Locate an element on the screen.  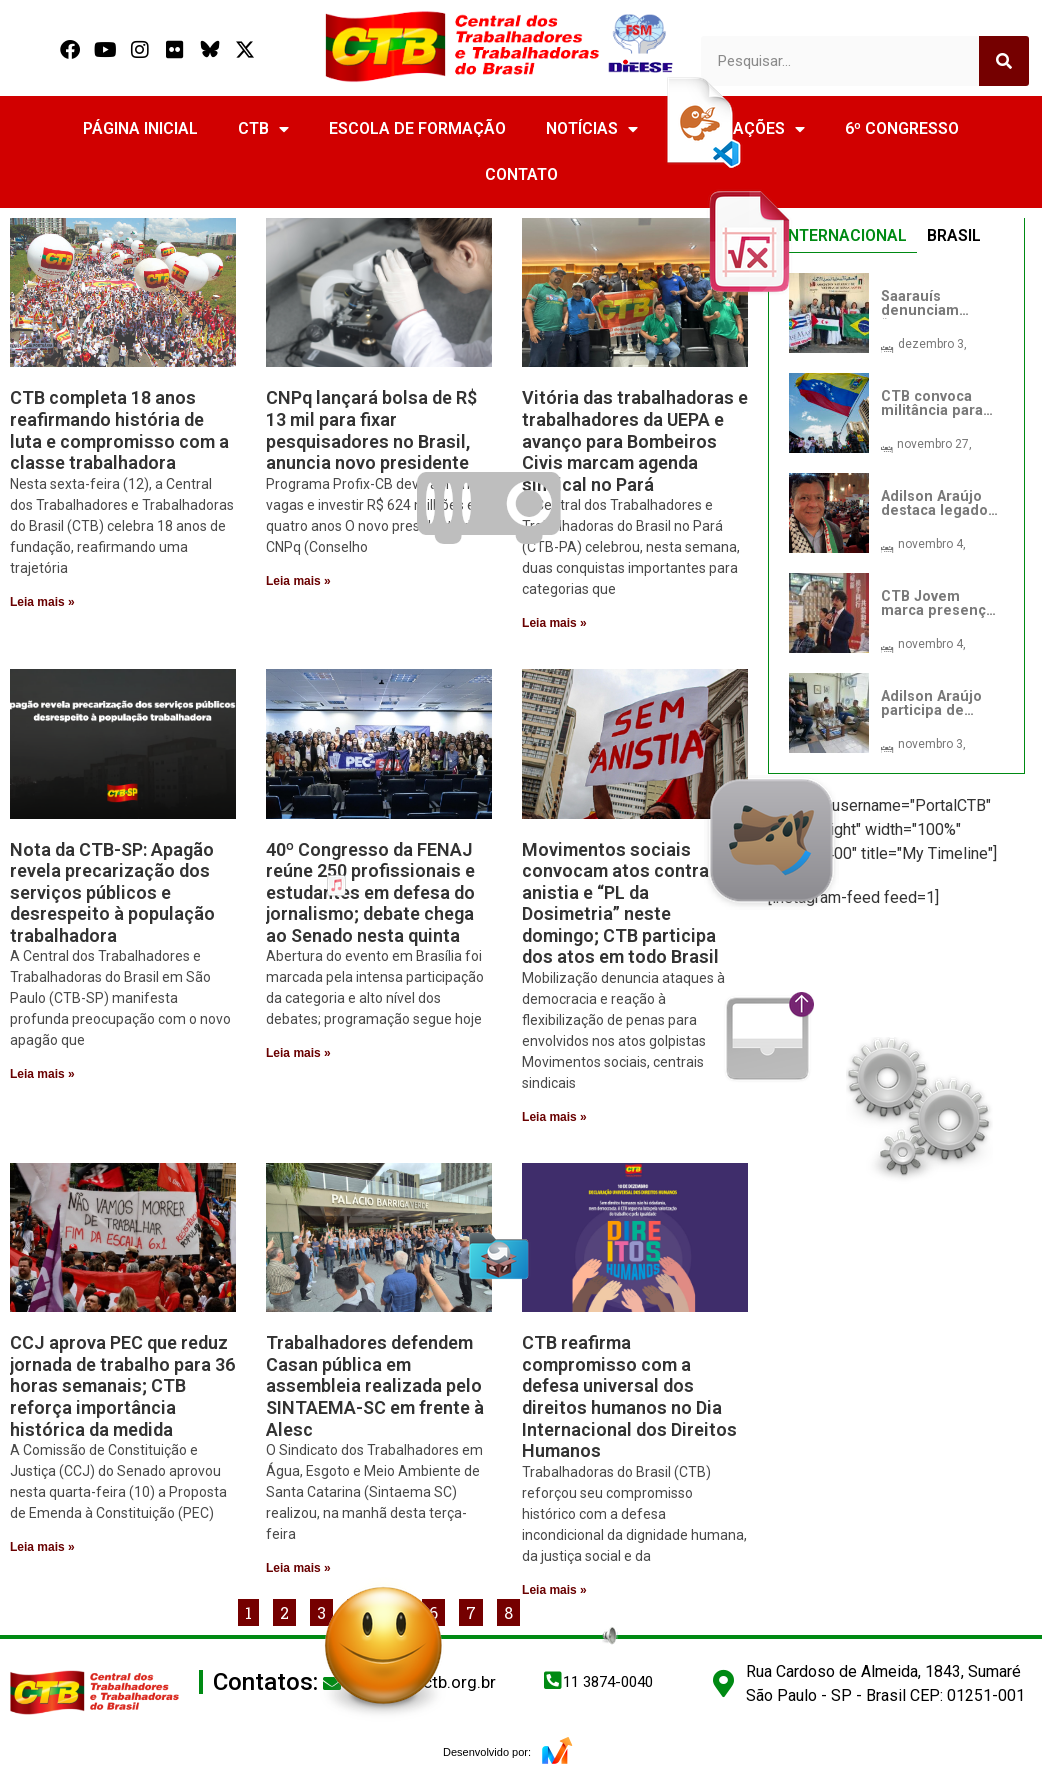
add an emoji or reaction to a message is located at coordinates (384, 1651).